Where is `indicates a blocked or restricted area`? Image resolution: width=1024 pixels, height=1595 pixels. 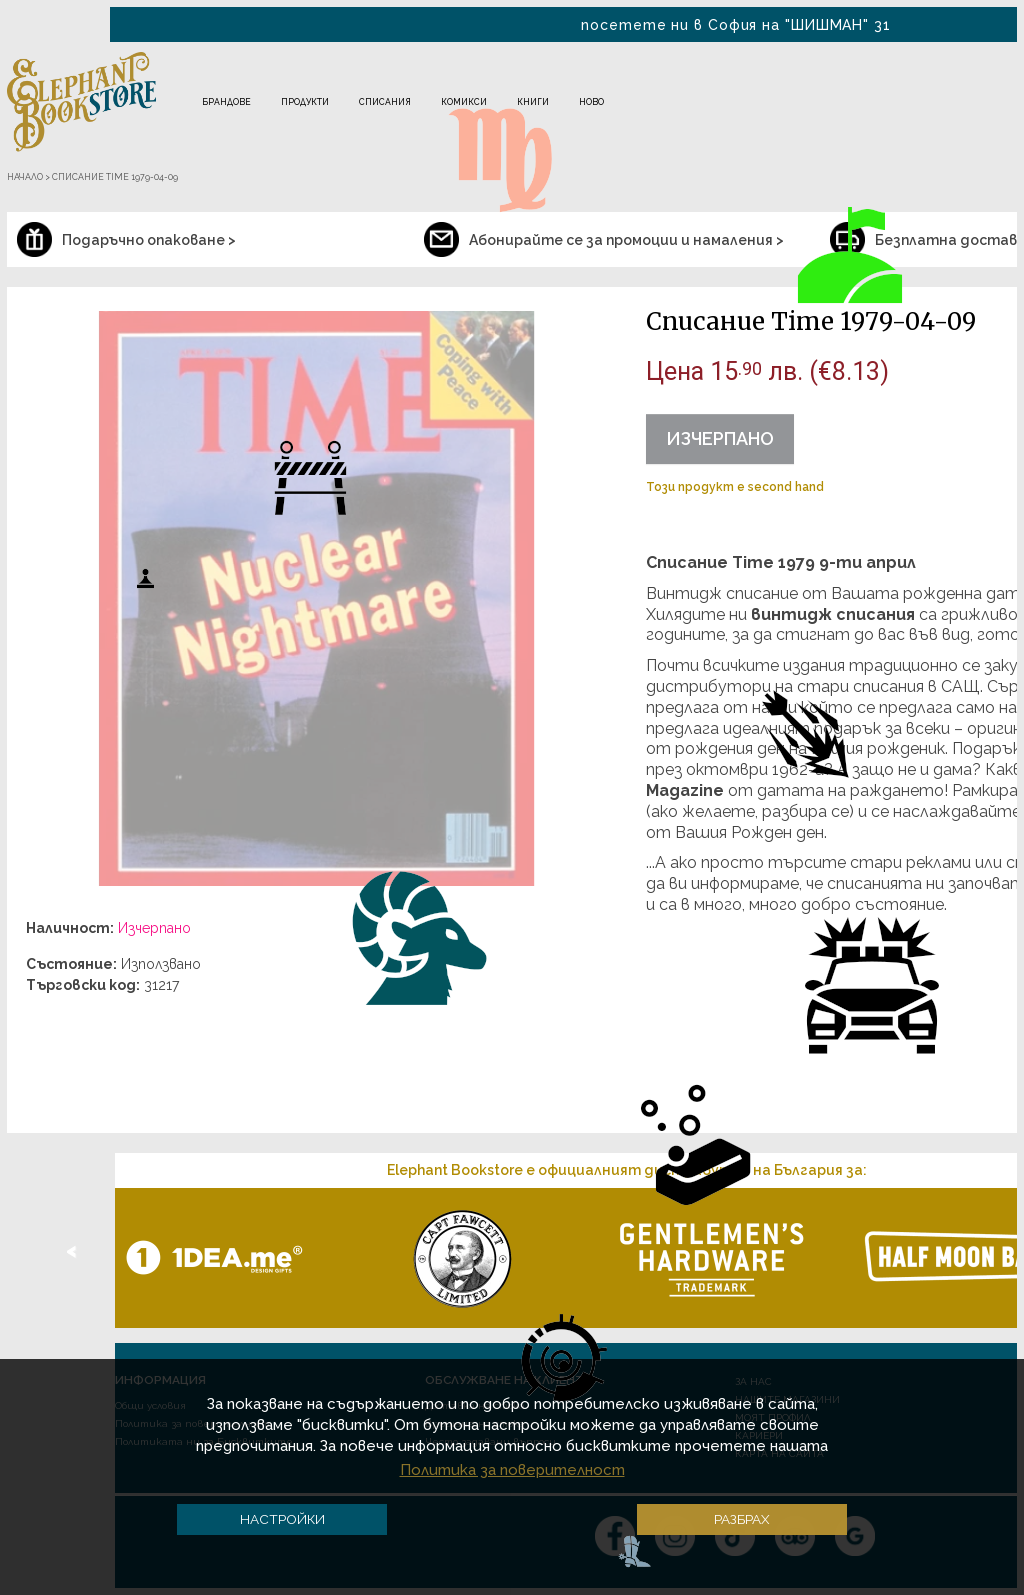
indicates a blocked or restricted area is located at coordinates (310, 476).